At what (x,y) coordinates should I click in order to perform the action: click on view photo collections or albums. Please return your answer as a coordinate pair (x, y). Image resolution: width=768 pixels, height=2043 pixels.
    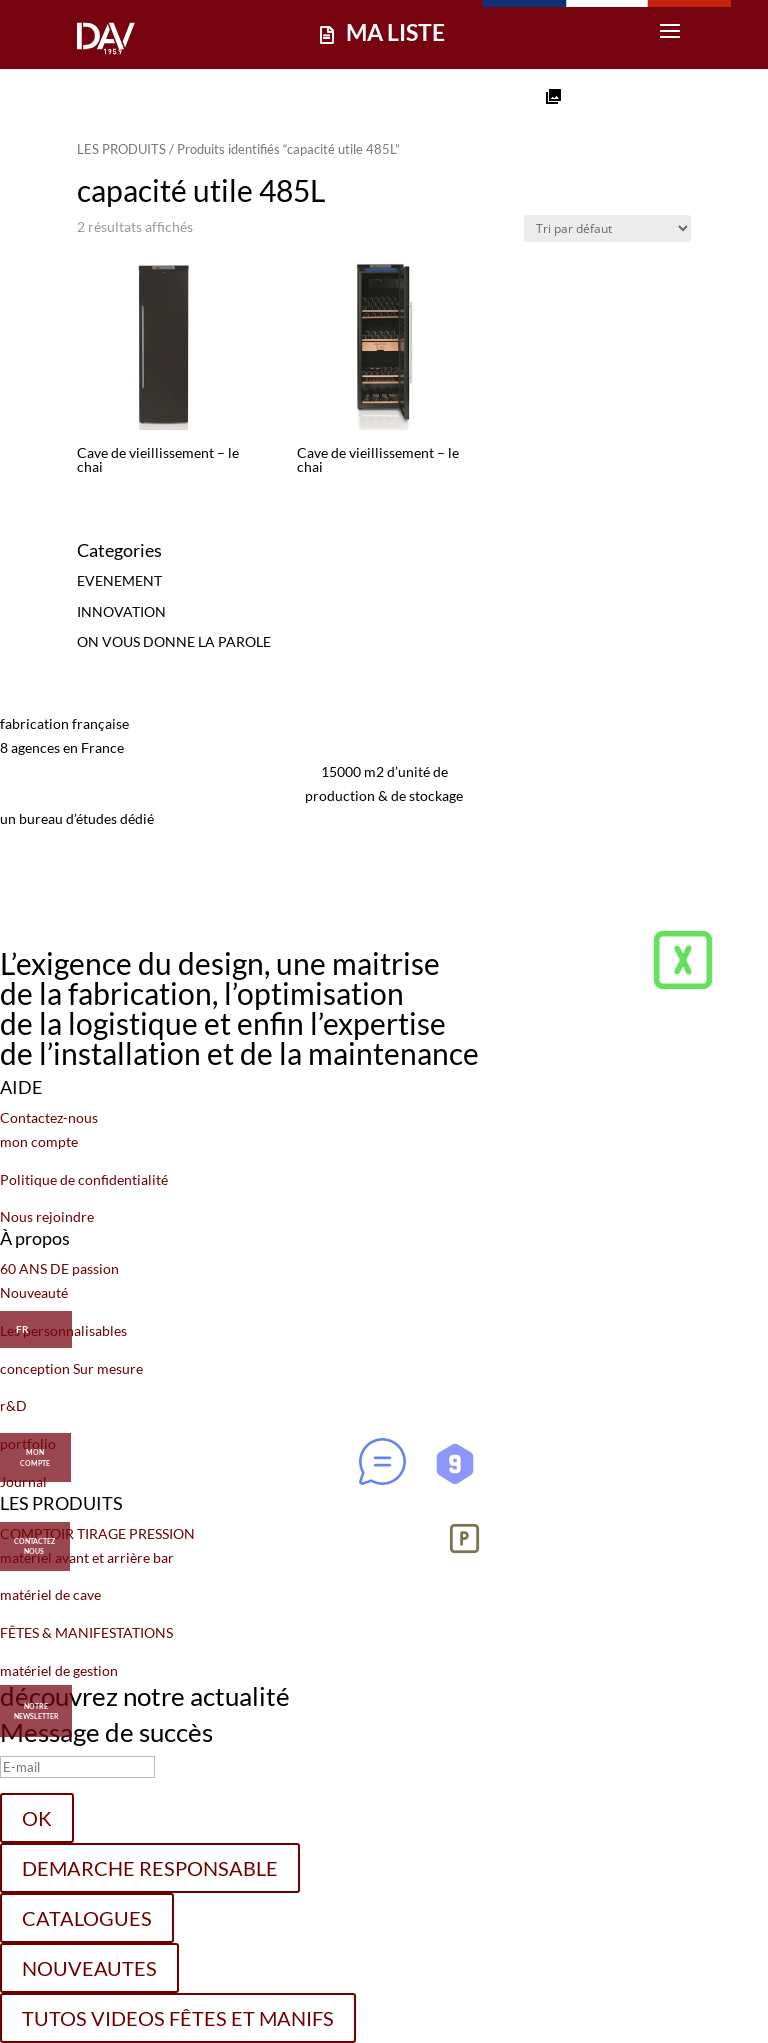
    Looking at the image, I should click on (553, 96).